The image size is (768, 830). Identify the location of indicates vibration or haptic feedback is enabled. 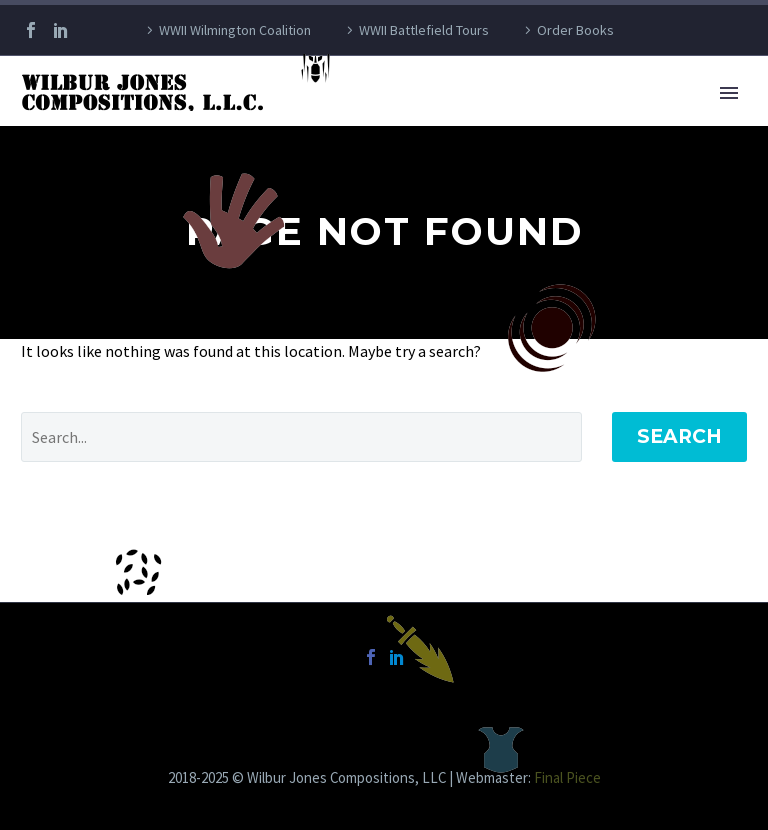
(552, 327).